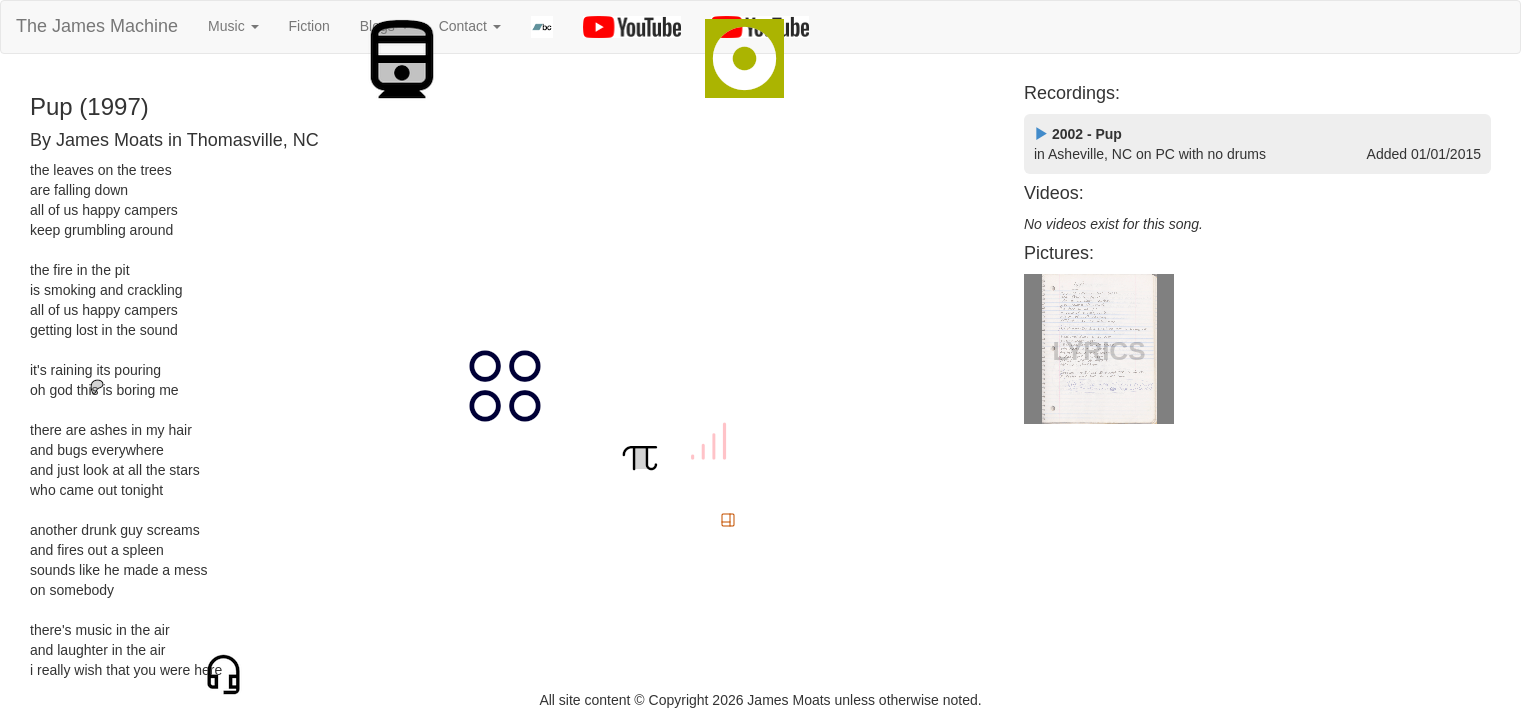 Image resolution: width=1521 pixels, height=720 pixels. I want to click on open the app drawer or launcher, so click(505, 386).